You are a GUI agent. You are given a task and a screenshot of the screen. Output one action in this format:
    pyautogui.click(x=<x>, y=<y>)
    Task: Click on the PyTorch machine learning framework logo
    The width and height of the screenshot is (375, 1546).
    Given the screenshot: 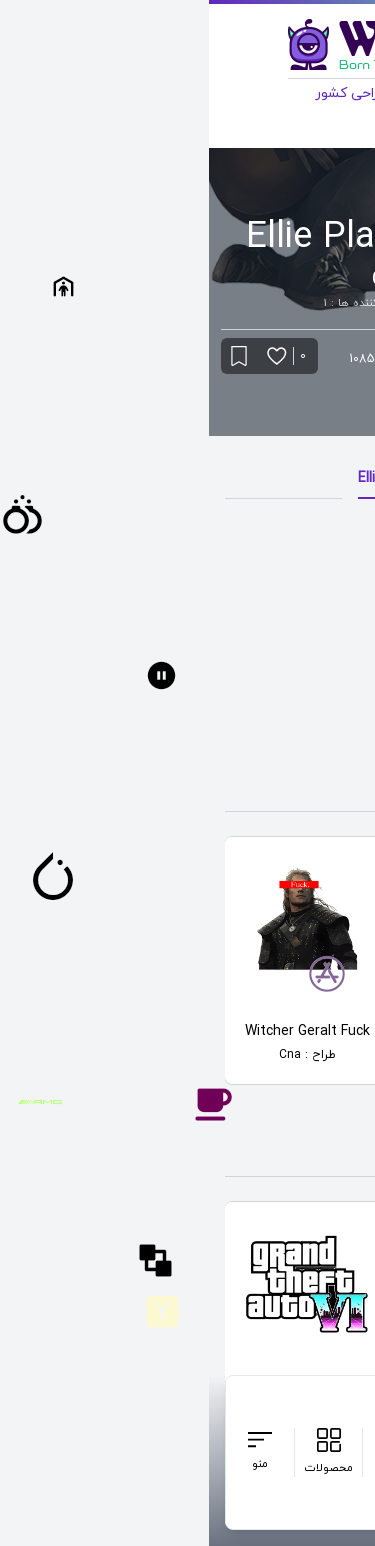 What is the action you would take?
    pyautogui.click(x=53, y=876)
    